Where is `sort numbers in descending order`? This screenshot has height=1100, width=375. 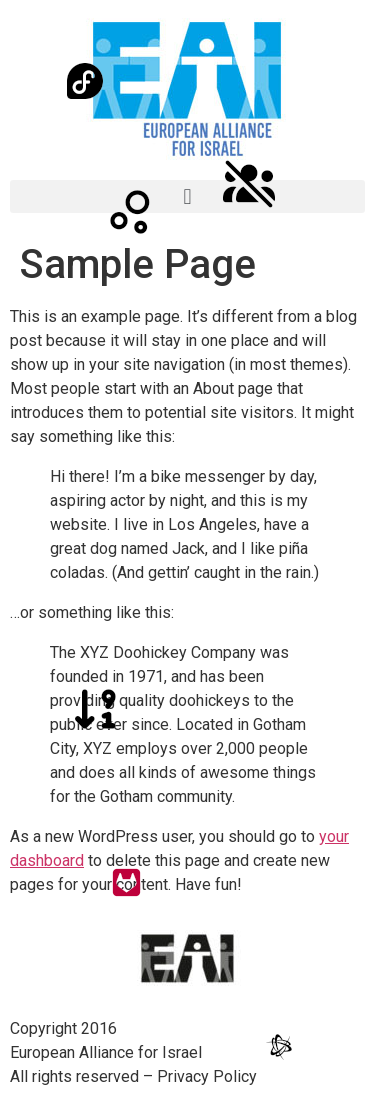
sort numbers in descending order is located at coordinates (96, 709).